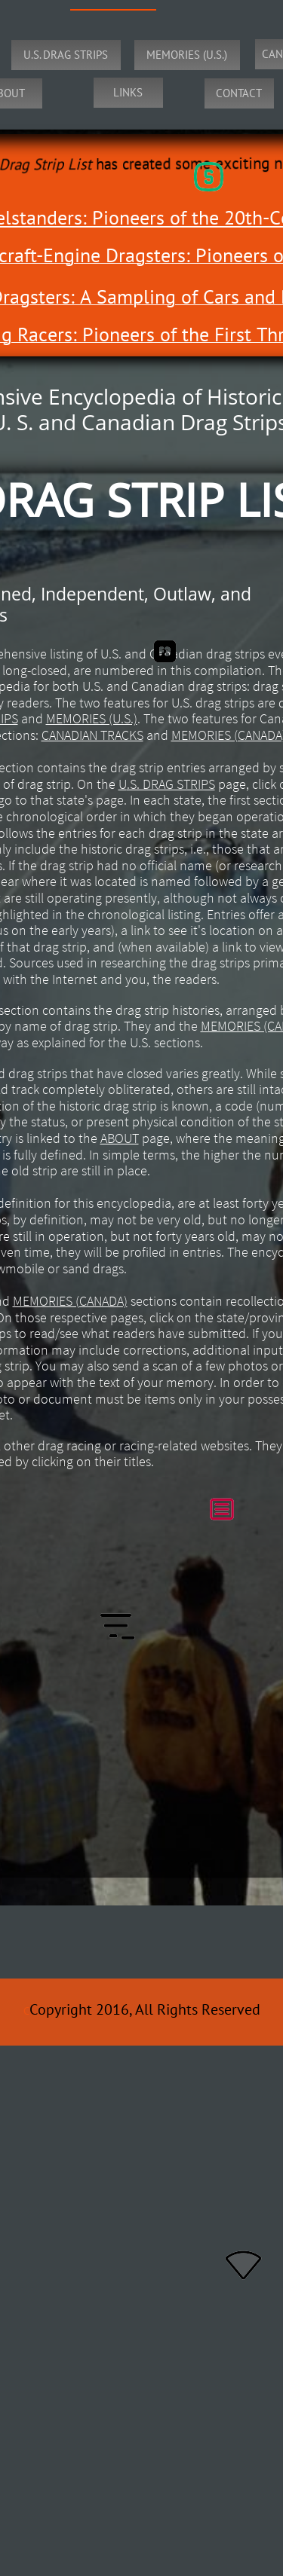 The image size is (283, 2576). Describe the element at coordinates (222, 1509) in the screenshot. I see `view article or document content` at that location.